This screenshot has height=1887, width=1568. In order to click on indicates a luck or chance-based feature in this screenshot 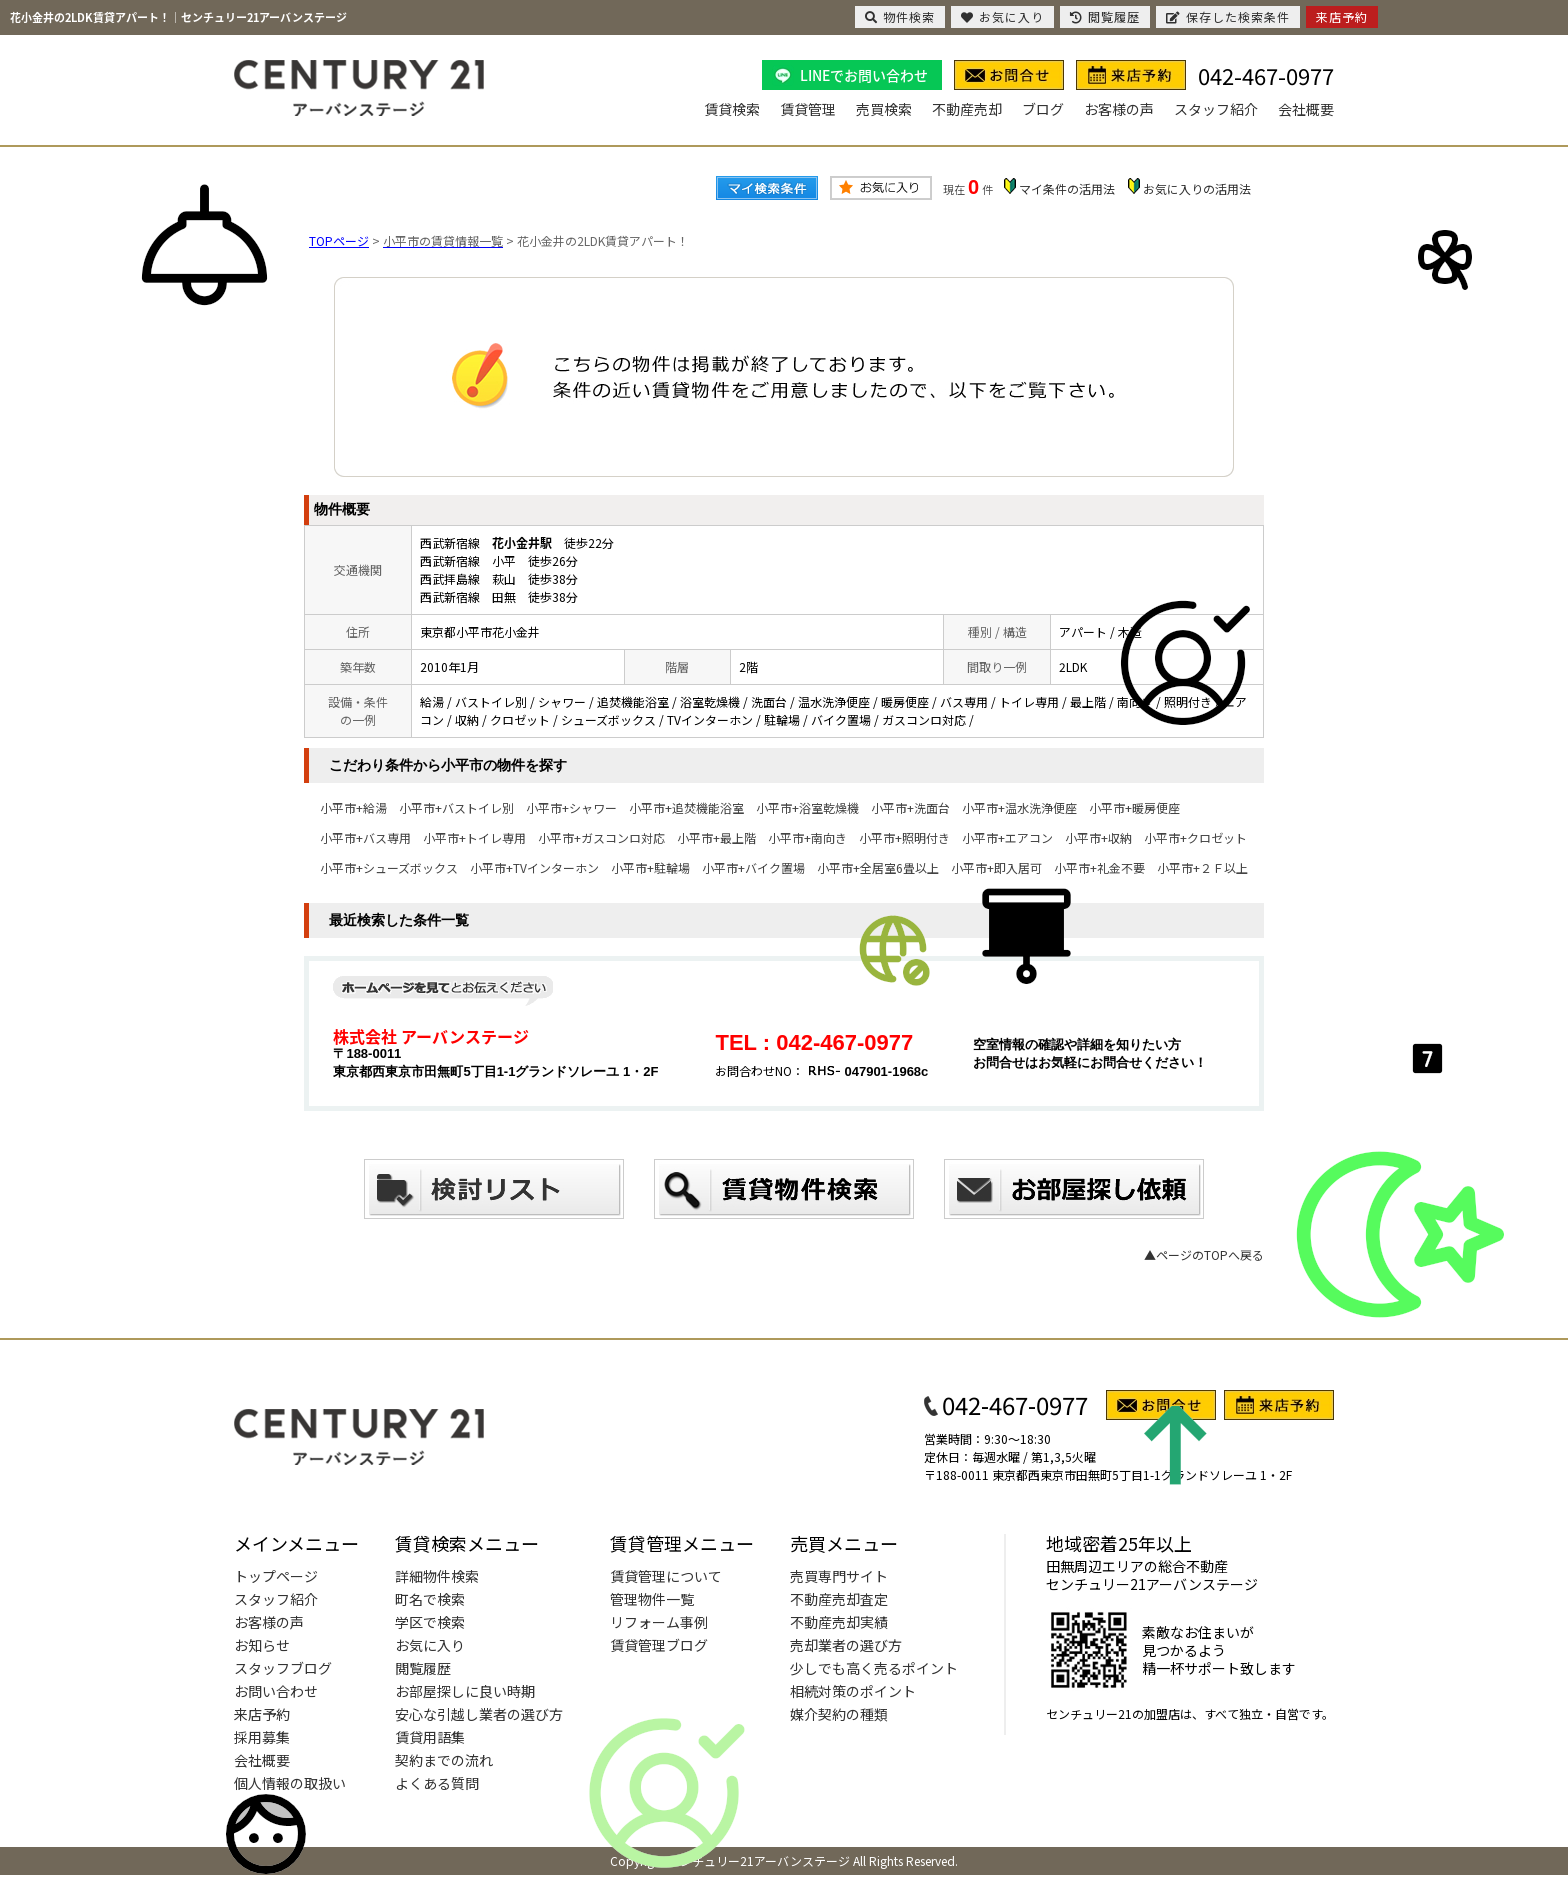, I will do `click(1445, 259)`.